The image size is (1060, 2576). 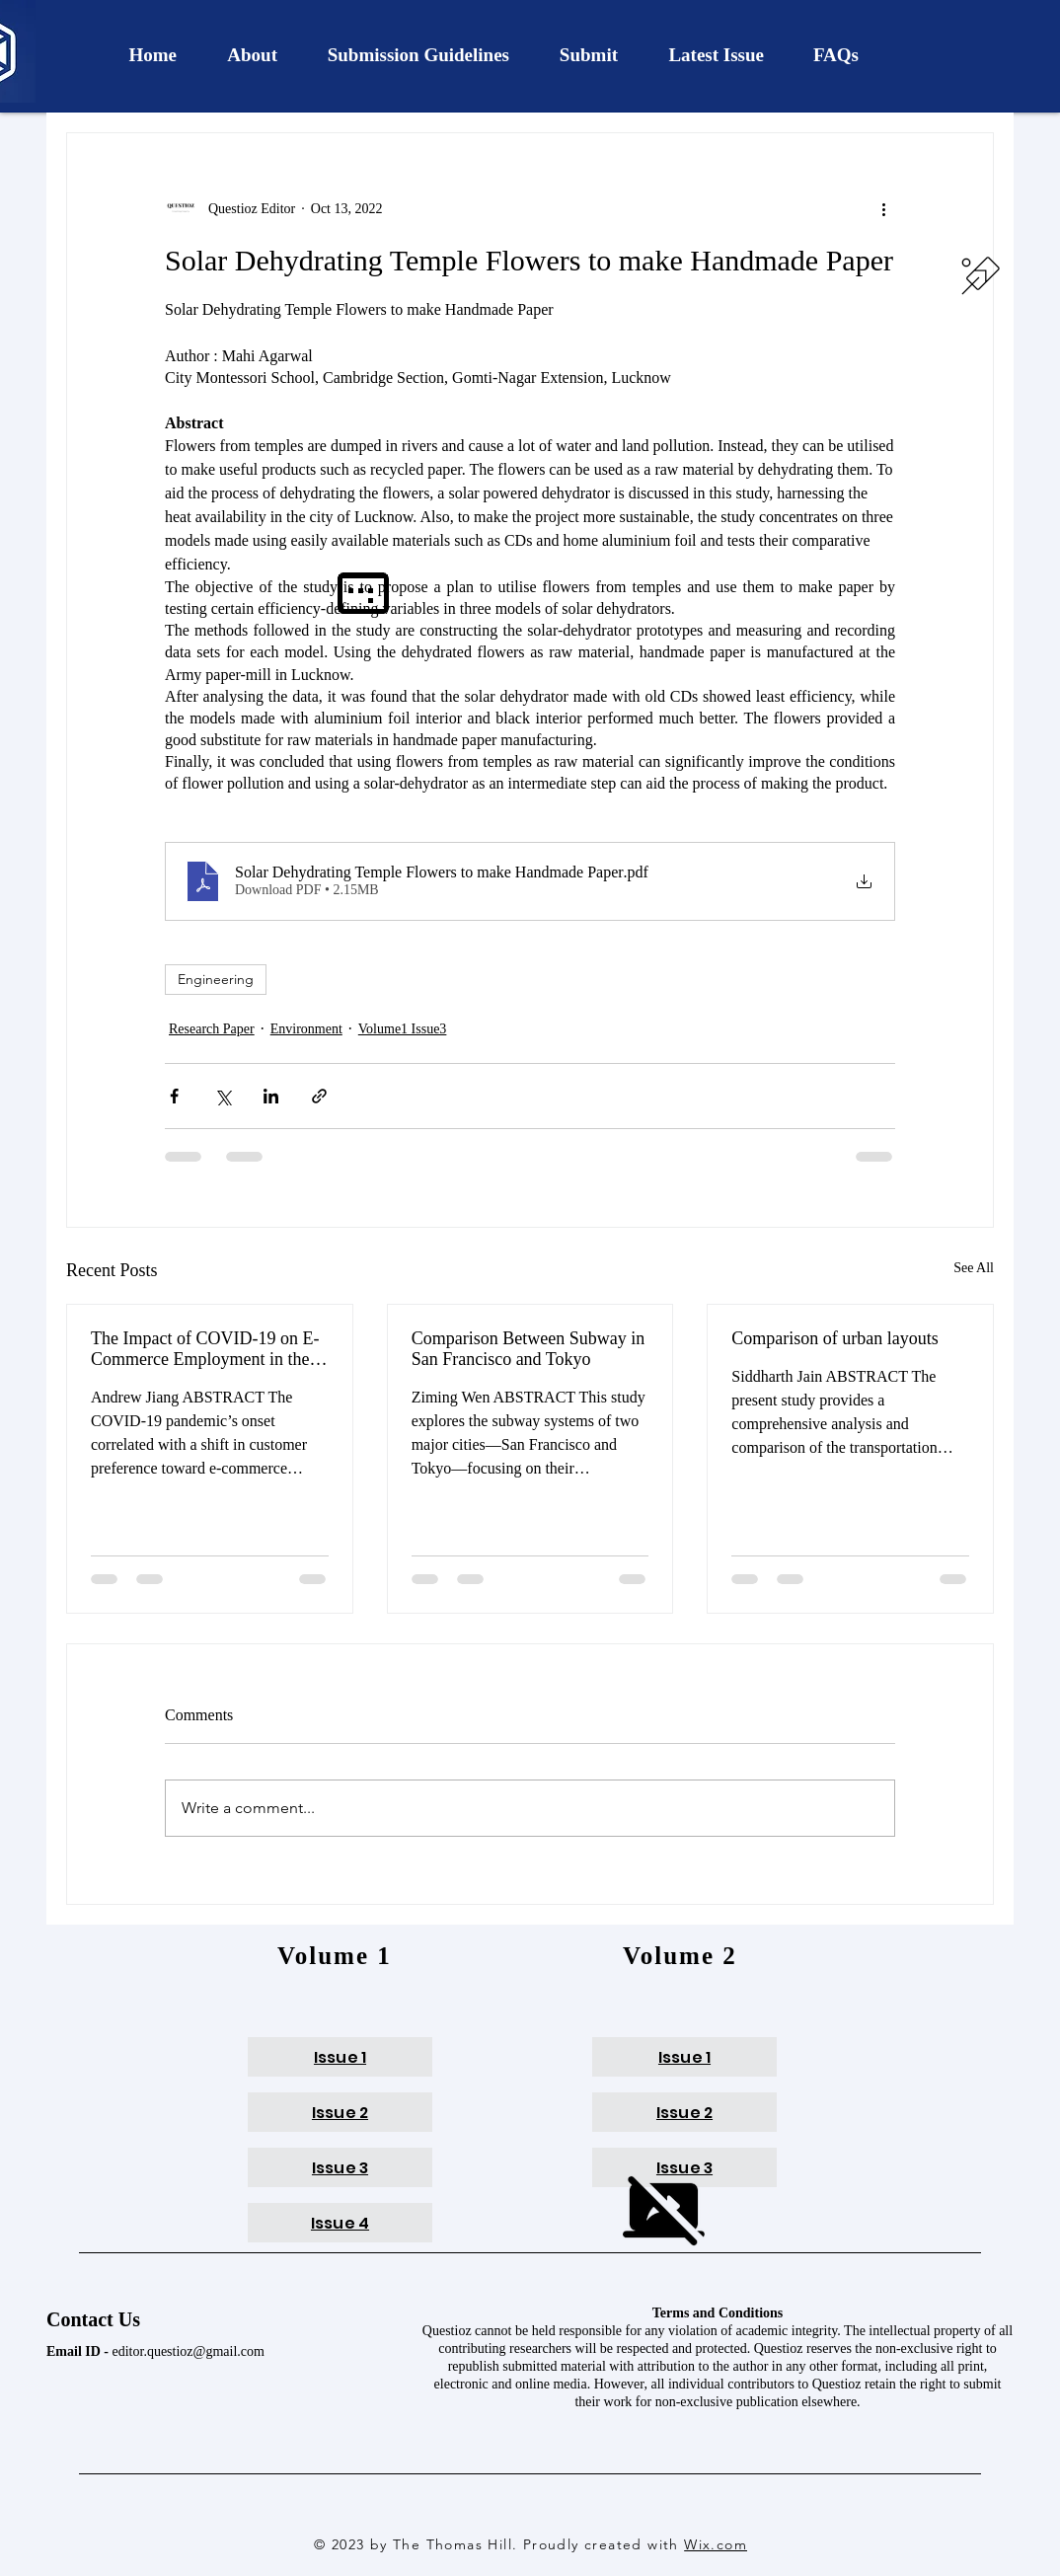 What do you see at coordinates (663, 2210) in the screenshot?
I see `stop sharing your screen` at bounding box center [663, 2210].